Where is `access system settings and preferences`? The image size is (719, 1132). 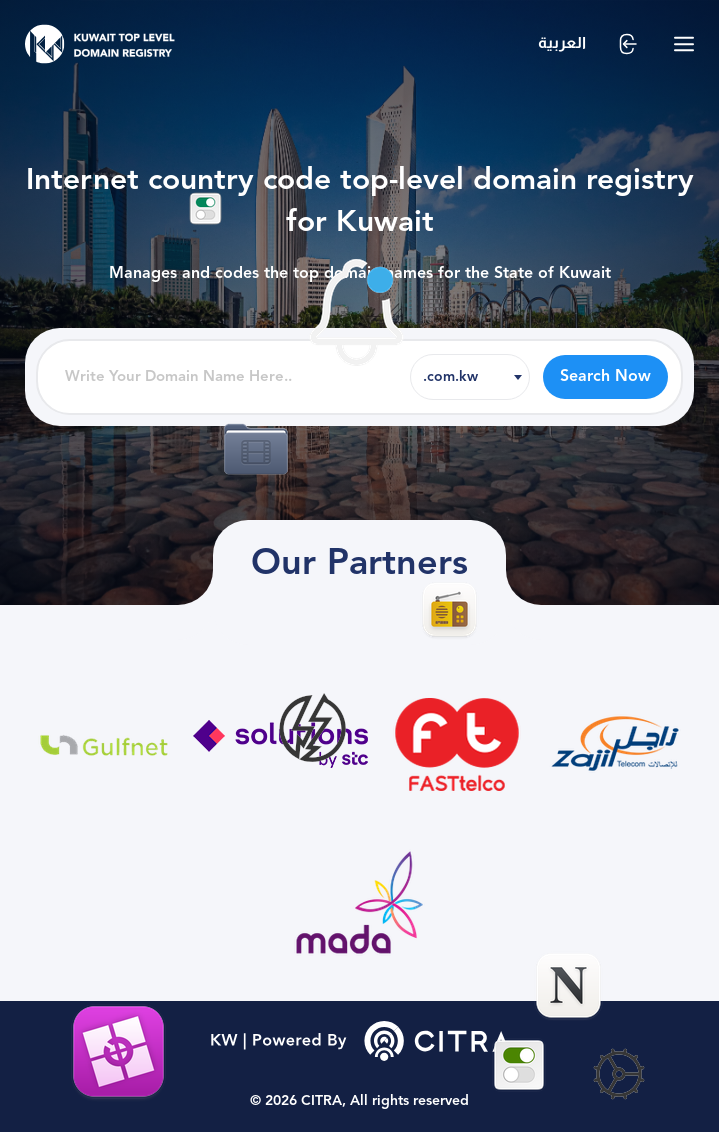 access system settings and preferences is located at coordinates (619, 1074).